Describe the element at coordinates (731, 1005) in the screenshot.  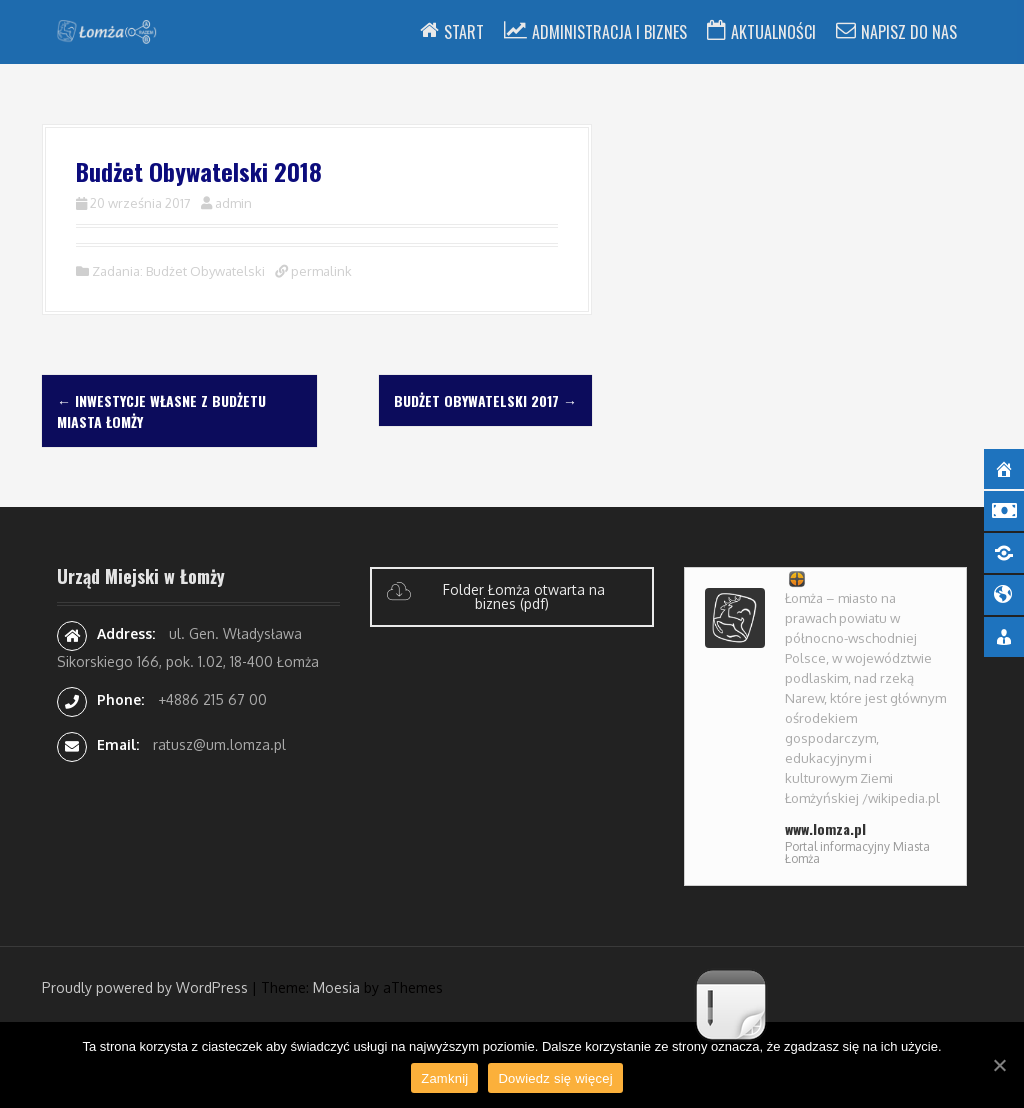
I see `configure tablet or stylus input settings` at that location.